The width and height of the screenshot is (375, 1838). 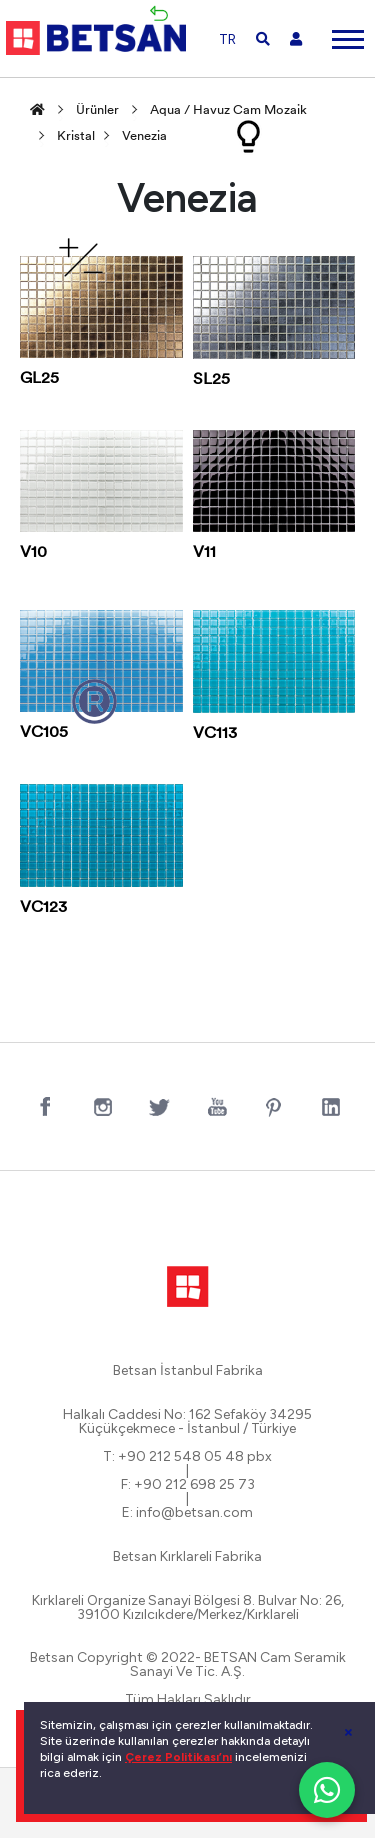 I want to click on indicates registered trademark status, so click(x=94, y=701).